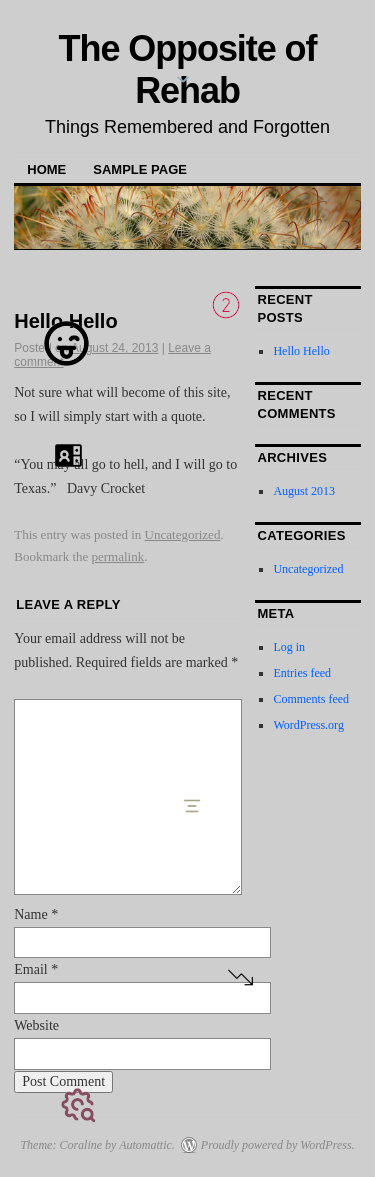  Describe the element at coordinates (226, 305) in the screenshot. I see `indicates step two in a multi-step process` at that location.